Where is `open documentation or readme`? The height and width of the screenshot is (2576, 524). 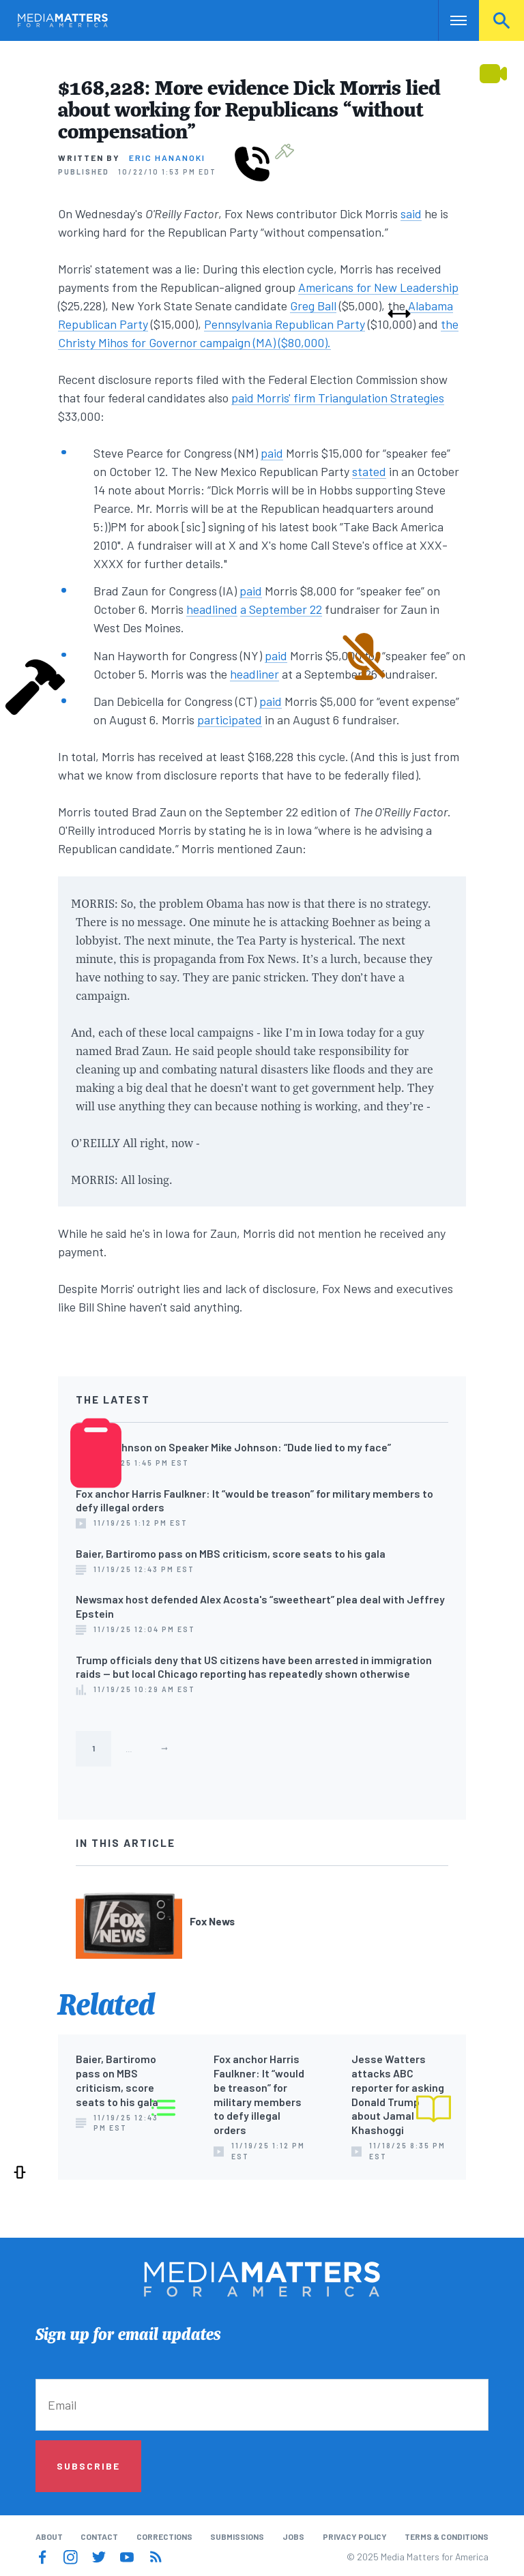 open documentation or readme is located at coordinates (433, 2108).